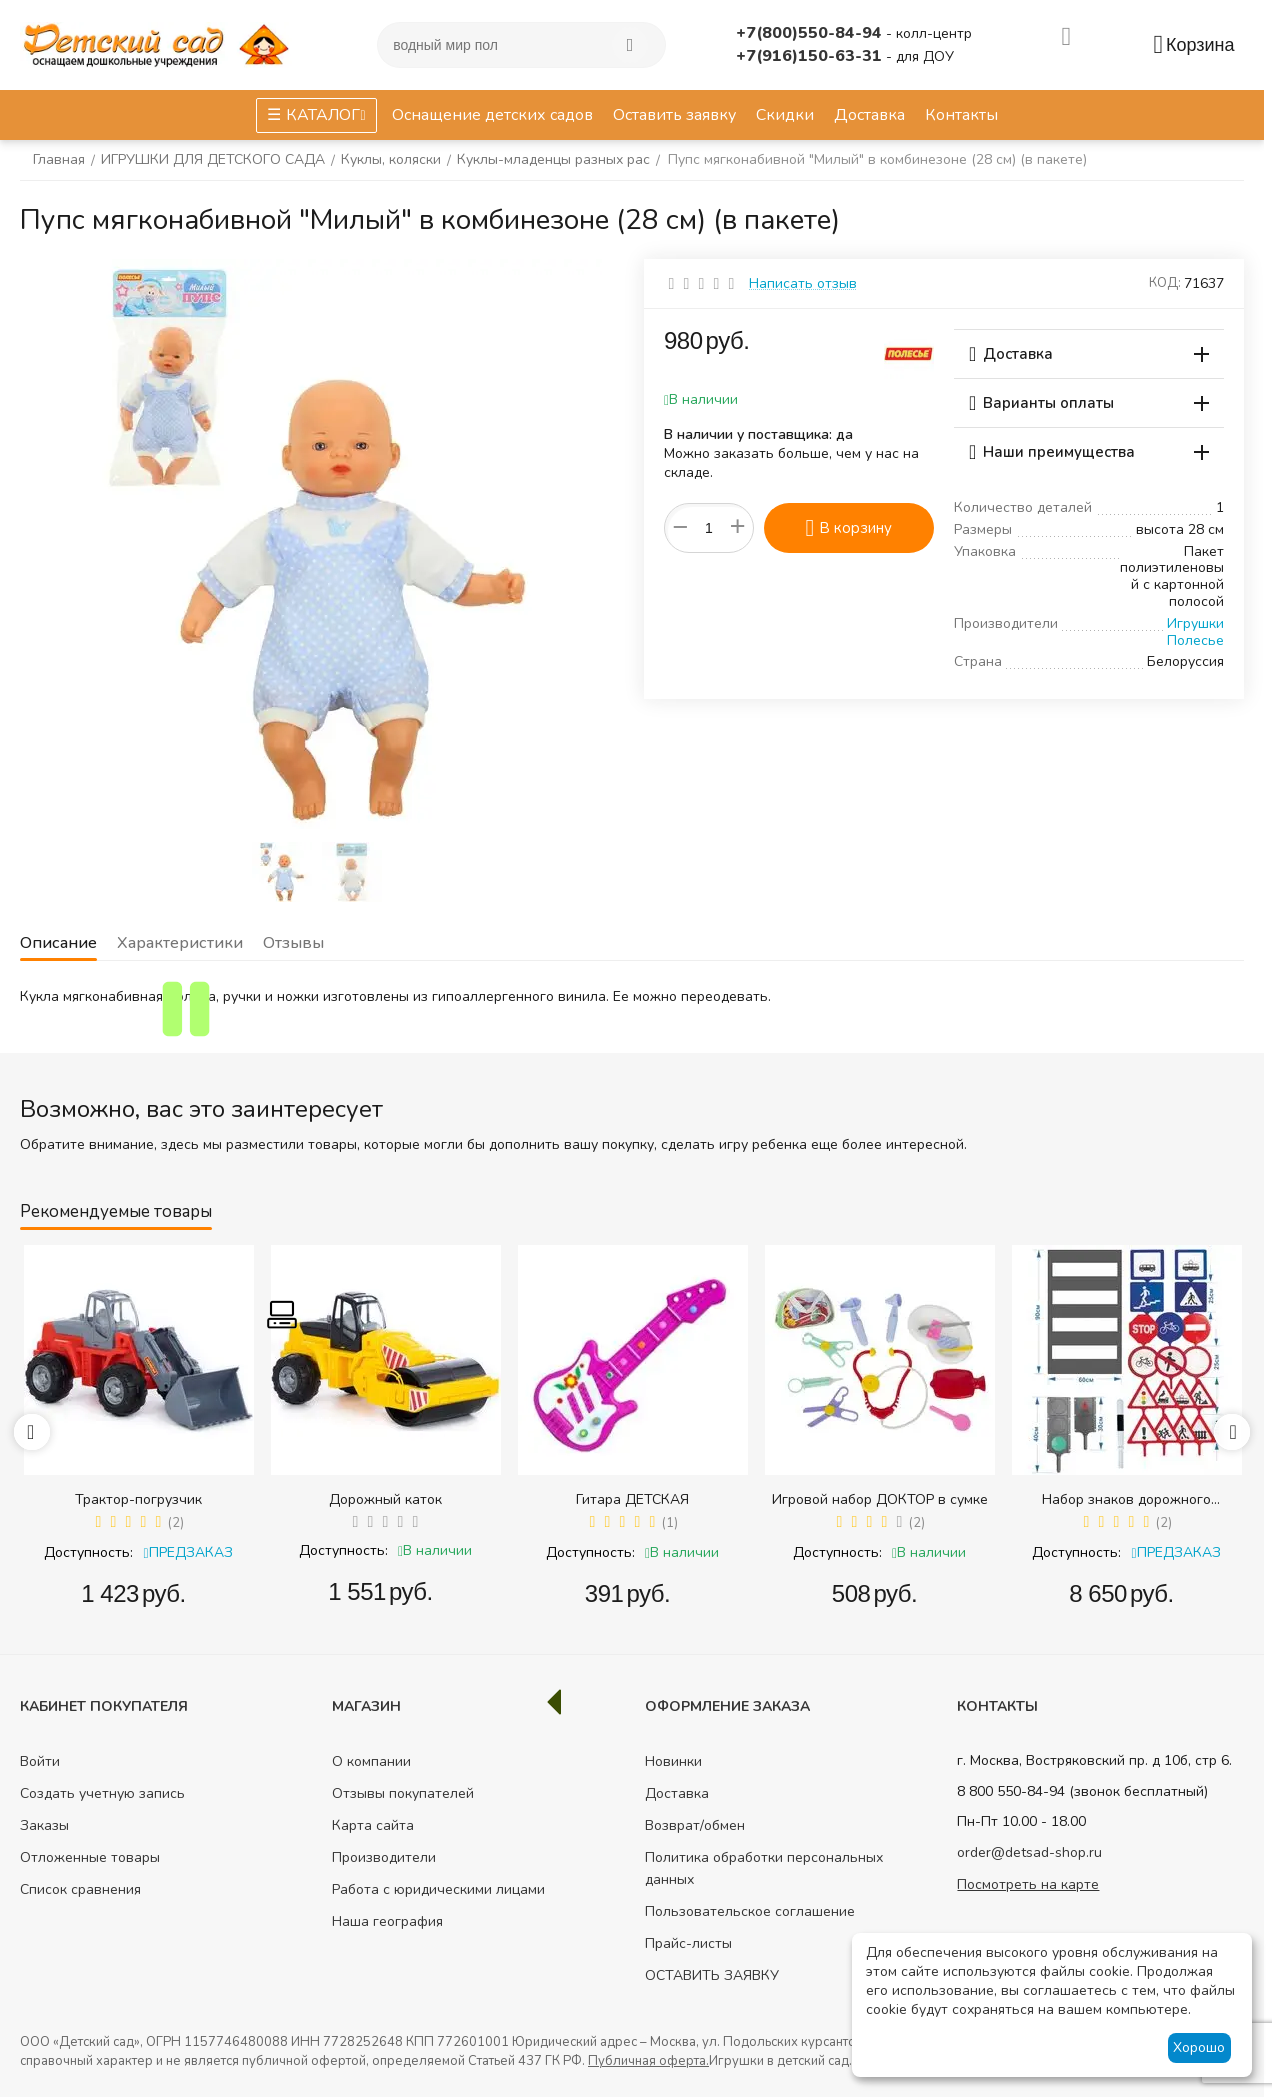  What do you see at coordinates (554, 1702) in the screenshot?
I see `navigate back to the previous screen` at bounding box center [554, 1702].